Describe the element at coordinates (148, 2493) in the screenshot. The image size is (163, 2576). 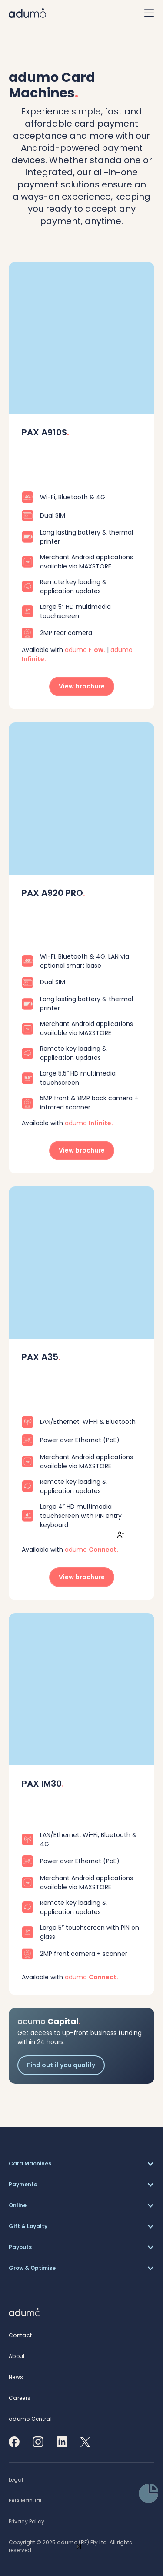
I see `view analytics or statistics breakdown` at that location.